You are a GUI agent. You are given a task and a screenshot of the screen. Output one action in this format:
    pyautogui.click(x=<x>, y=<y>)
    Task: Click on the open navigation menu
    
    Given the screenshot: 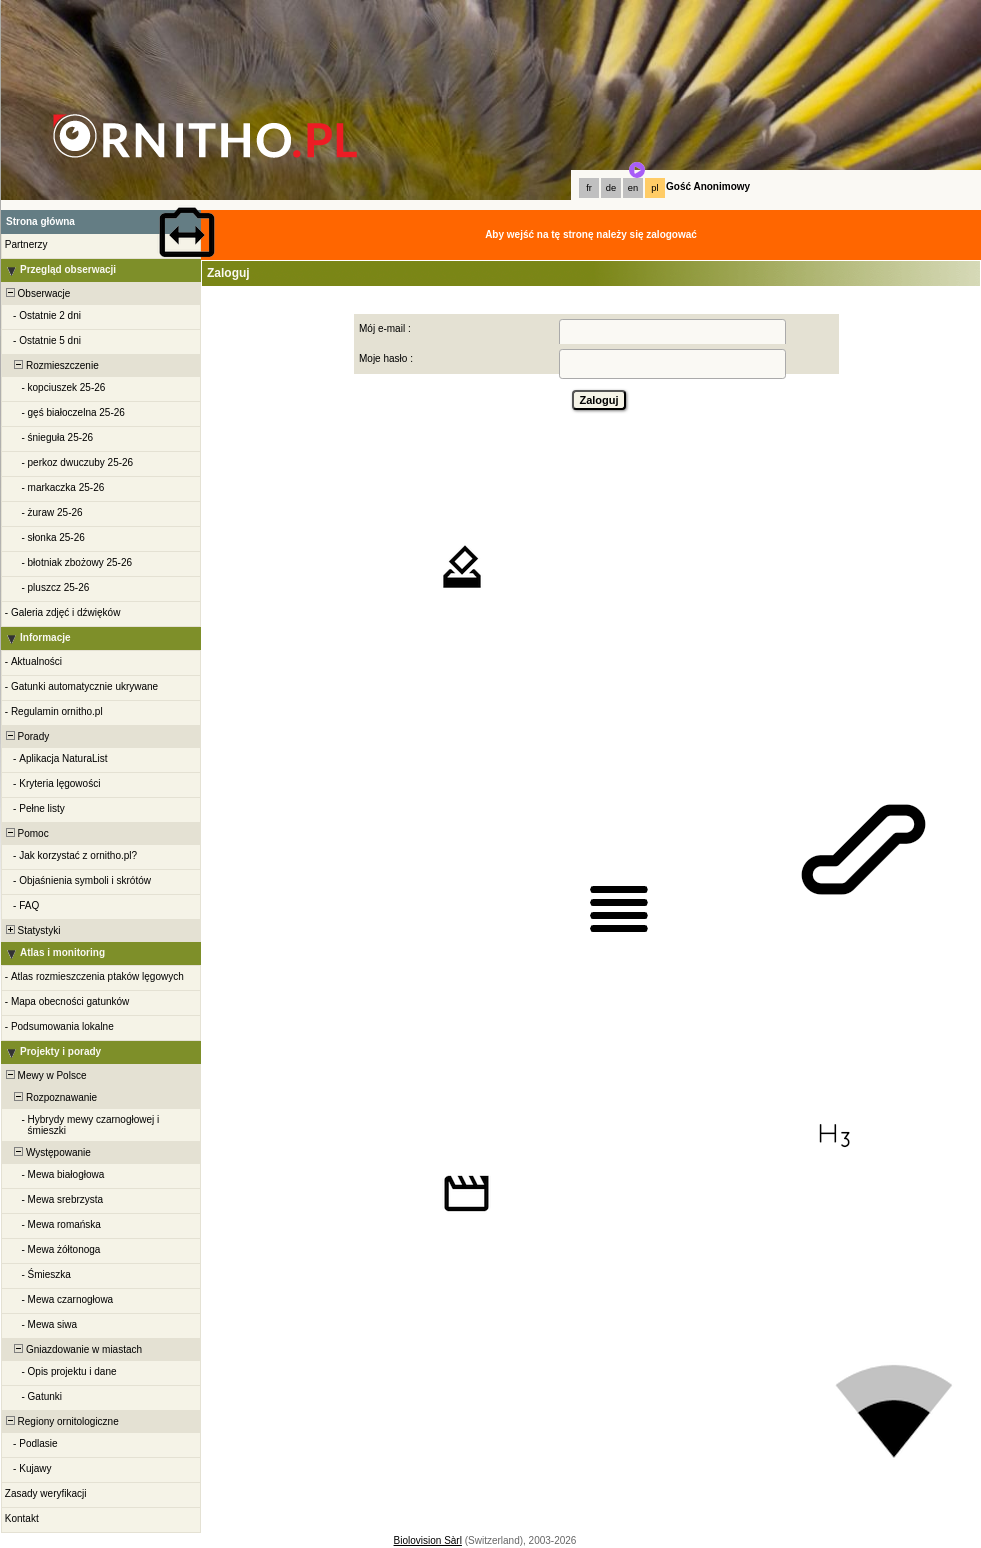 What is the action you would take?
    pyautogui.click(x=619, y=909)
    